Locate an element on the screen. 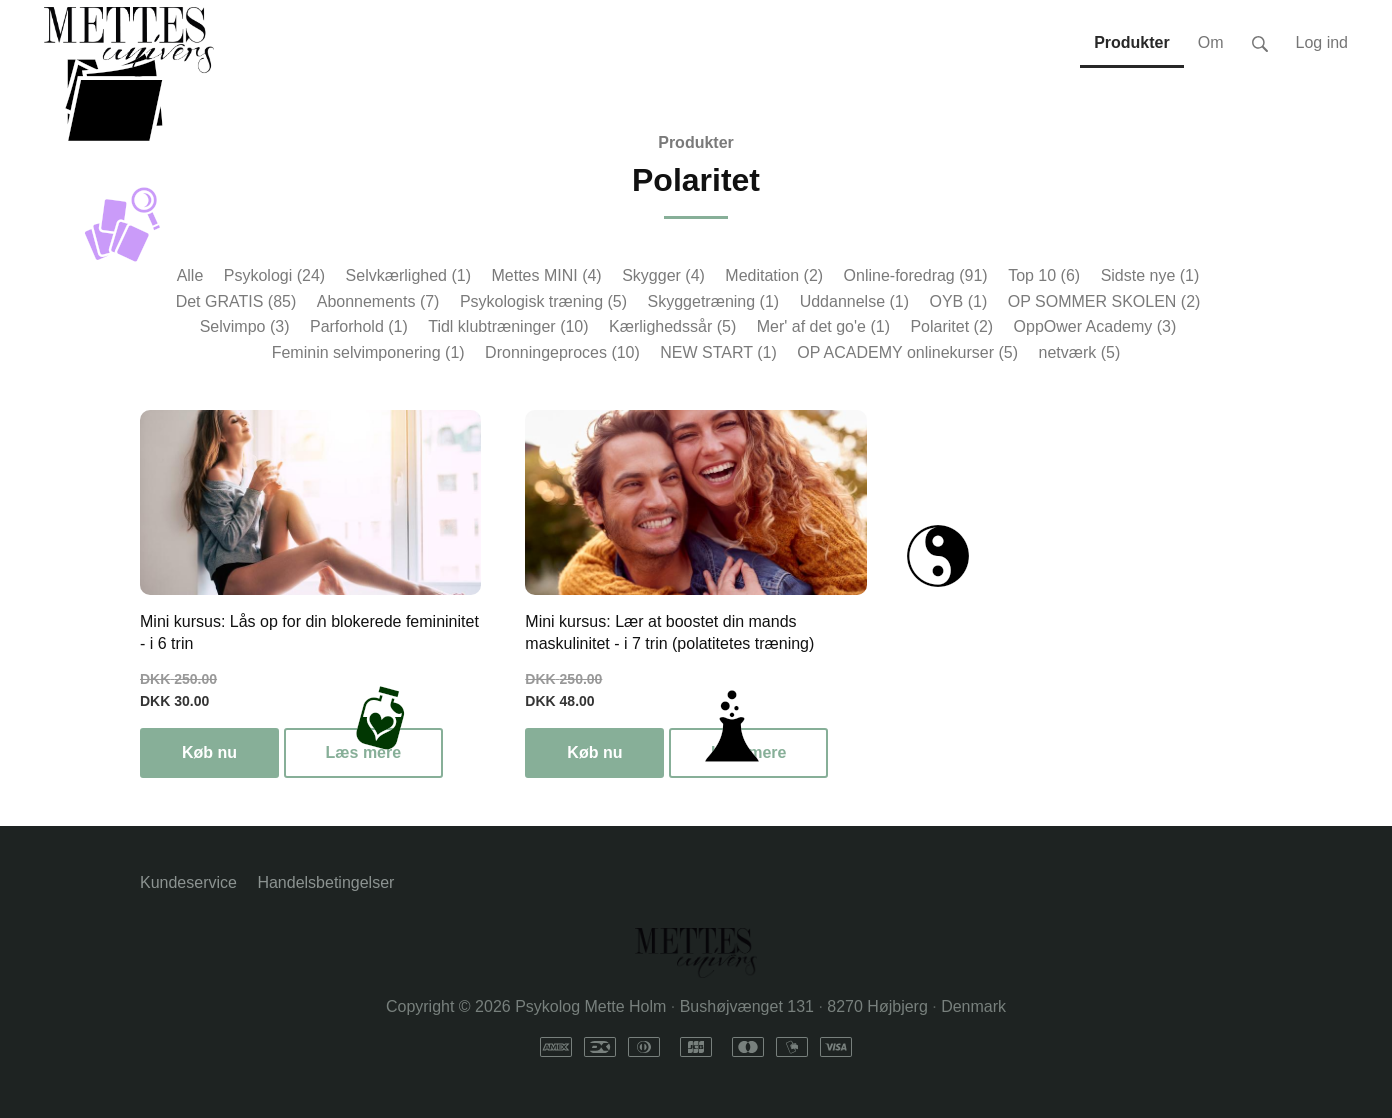  indicates acid or corrosive substance in gameplay is located at coordinates (732, 726).